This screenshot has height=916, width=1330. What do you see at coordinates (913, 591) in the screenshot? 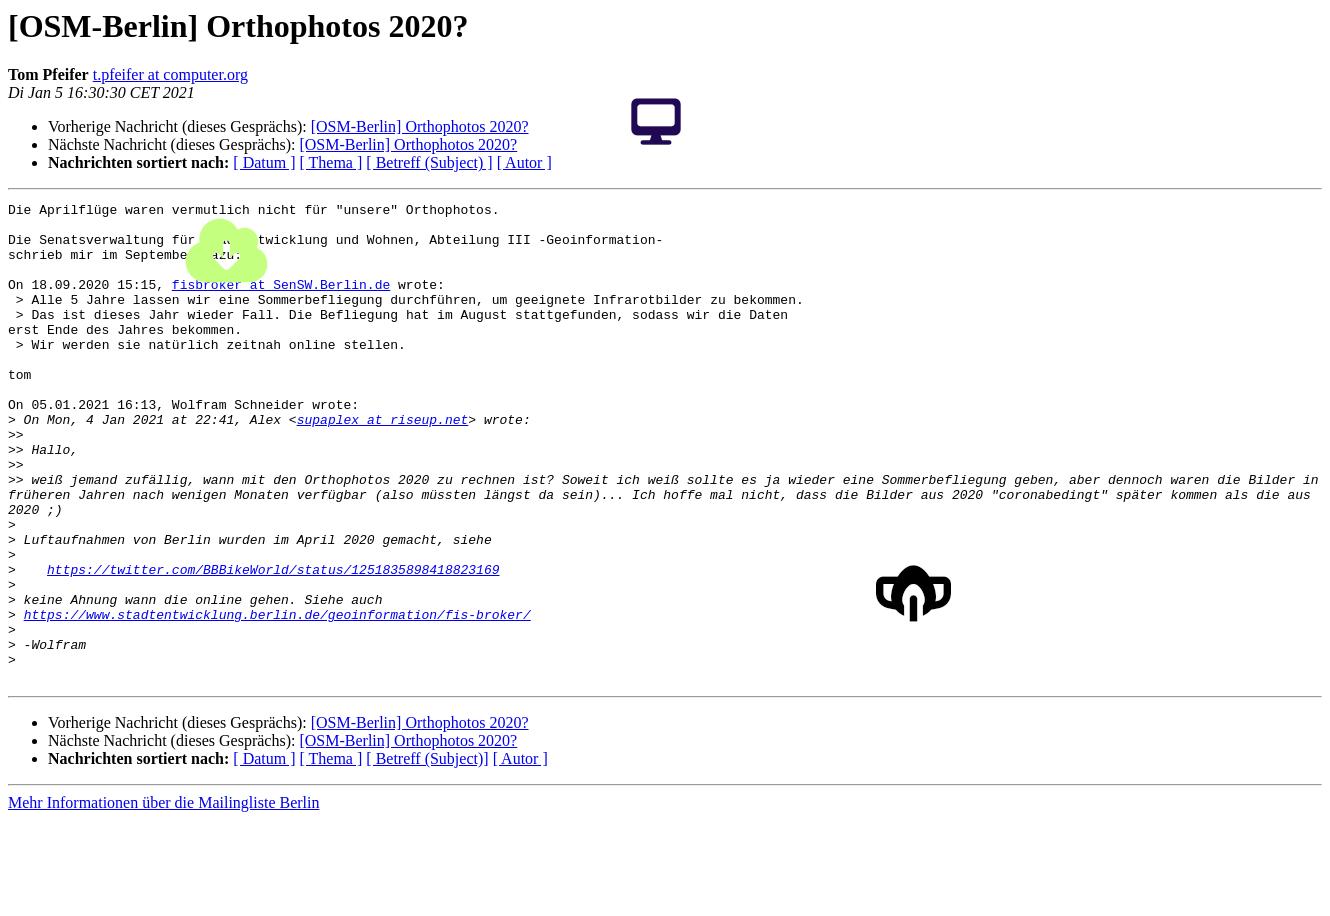
I see `indicates respiratory protection or ventilator equipment` at bounding box center [913, 591].